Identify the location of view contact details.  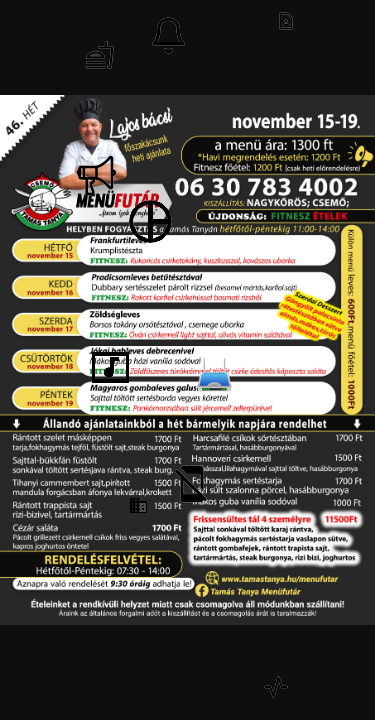
(286, 21).